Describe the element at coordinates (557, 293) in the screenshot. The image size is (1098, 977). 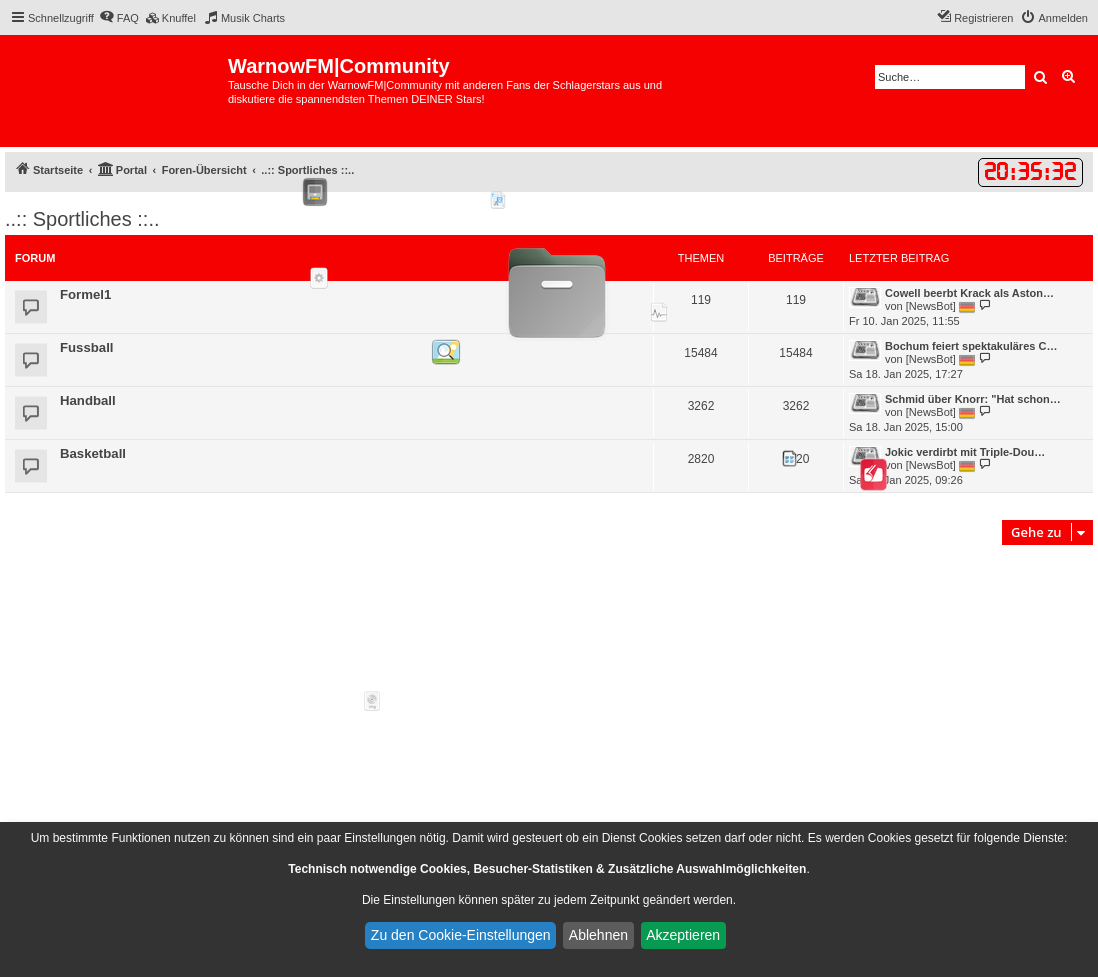
I see `open file manager application` at that location.